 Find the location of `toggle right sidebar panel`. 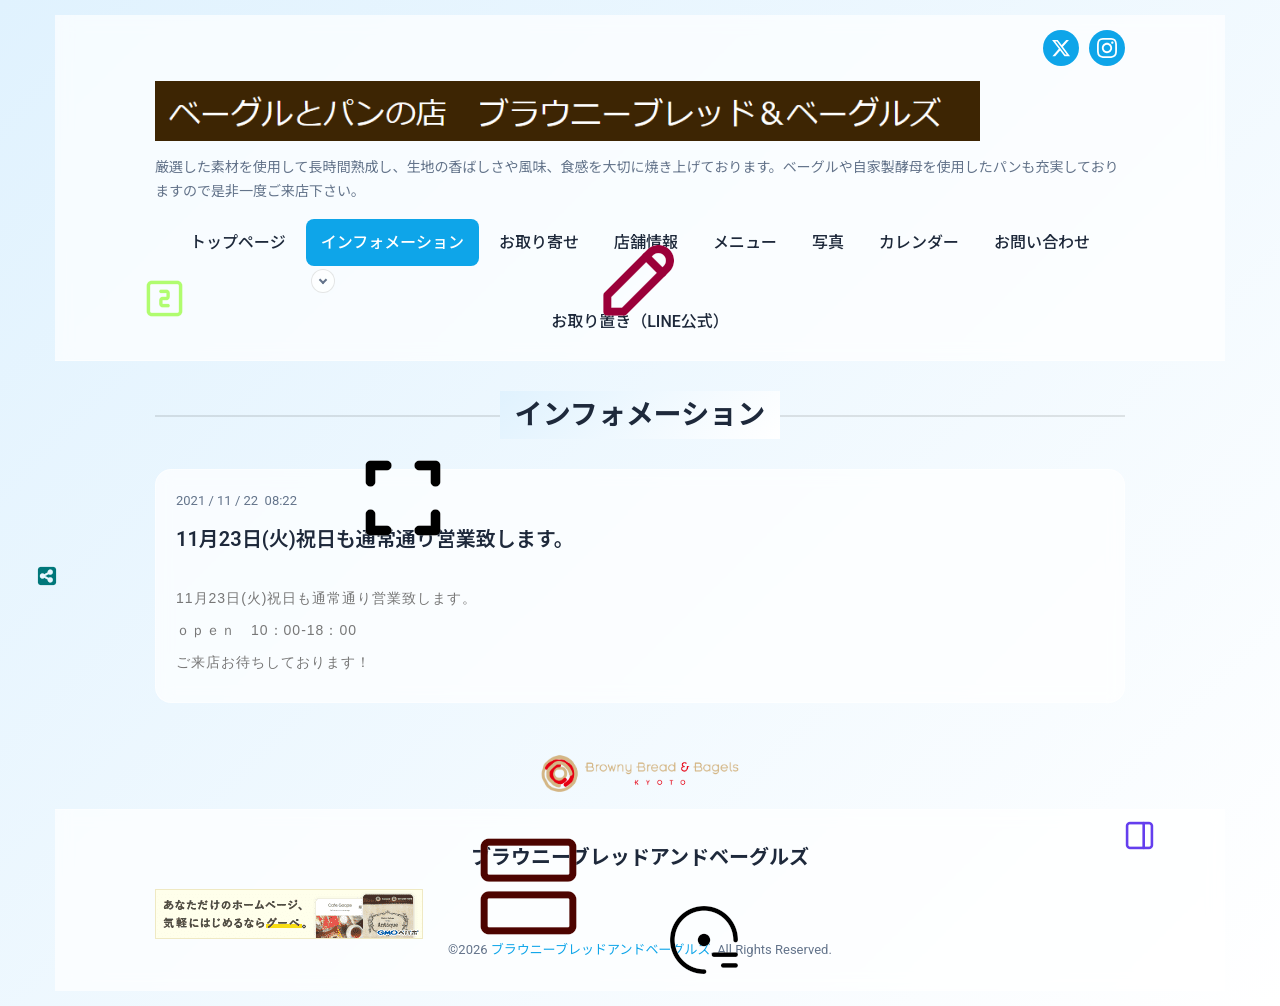

toggle right sidebar panel is located at coordinates (1139, 835).